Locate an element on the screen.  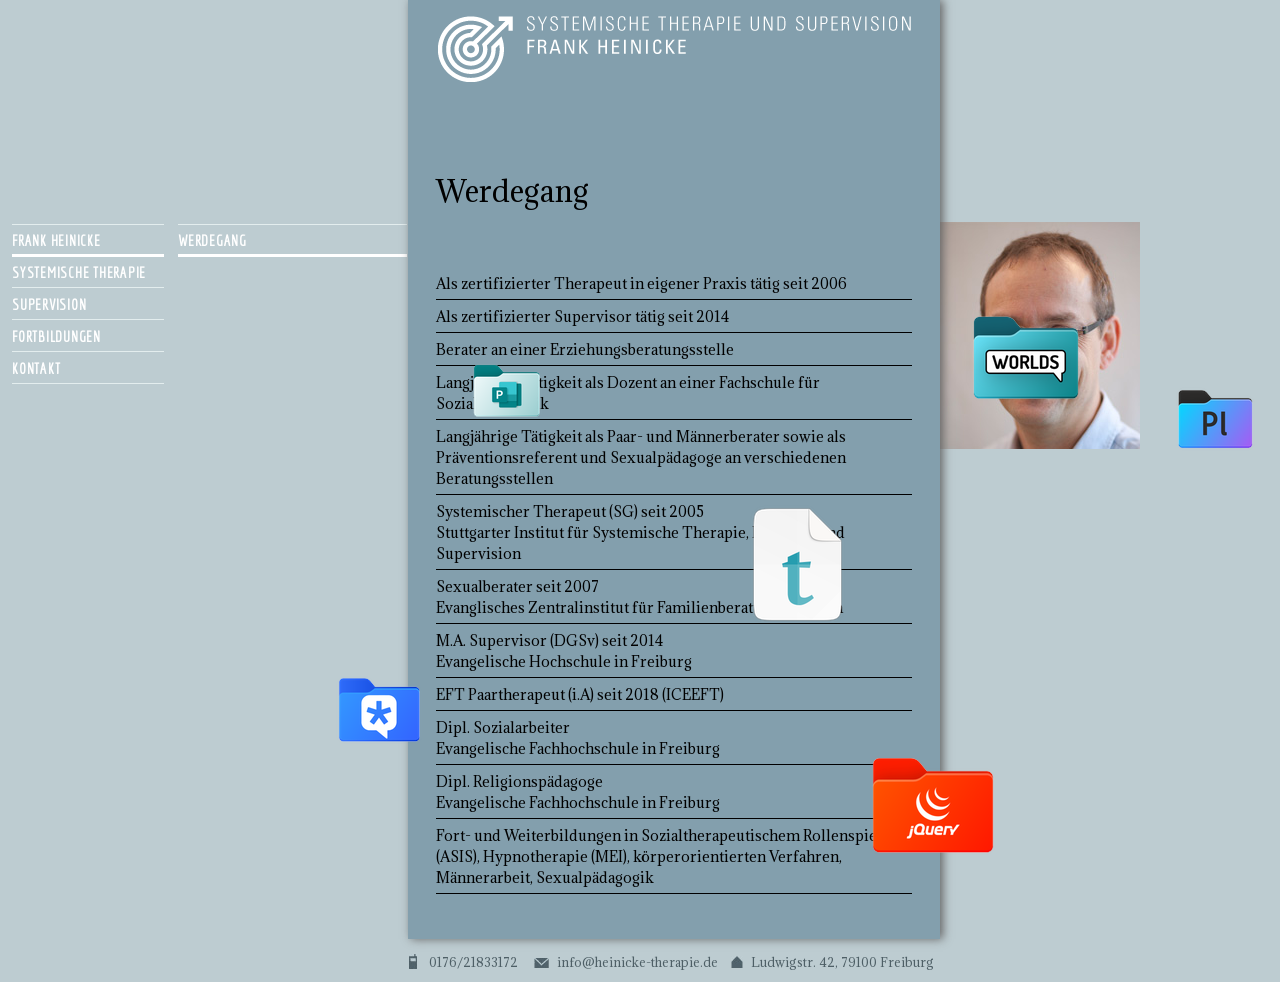
a typst document file is located at coordinates (797, 564).